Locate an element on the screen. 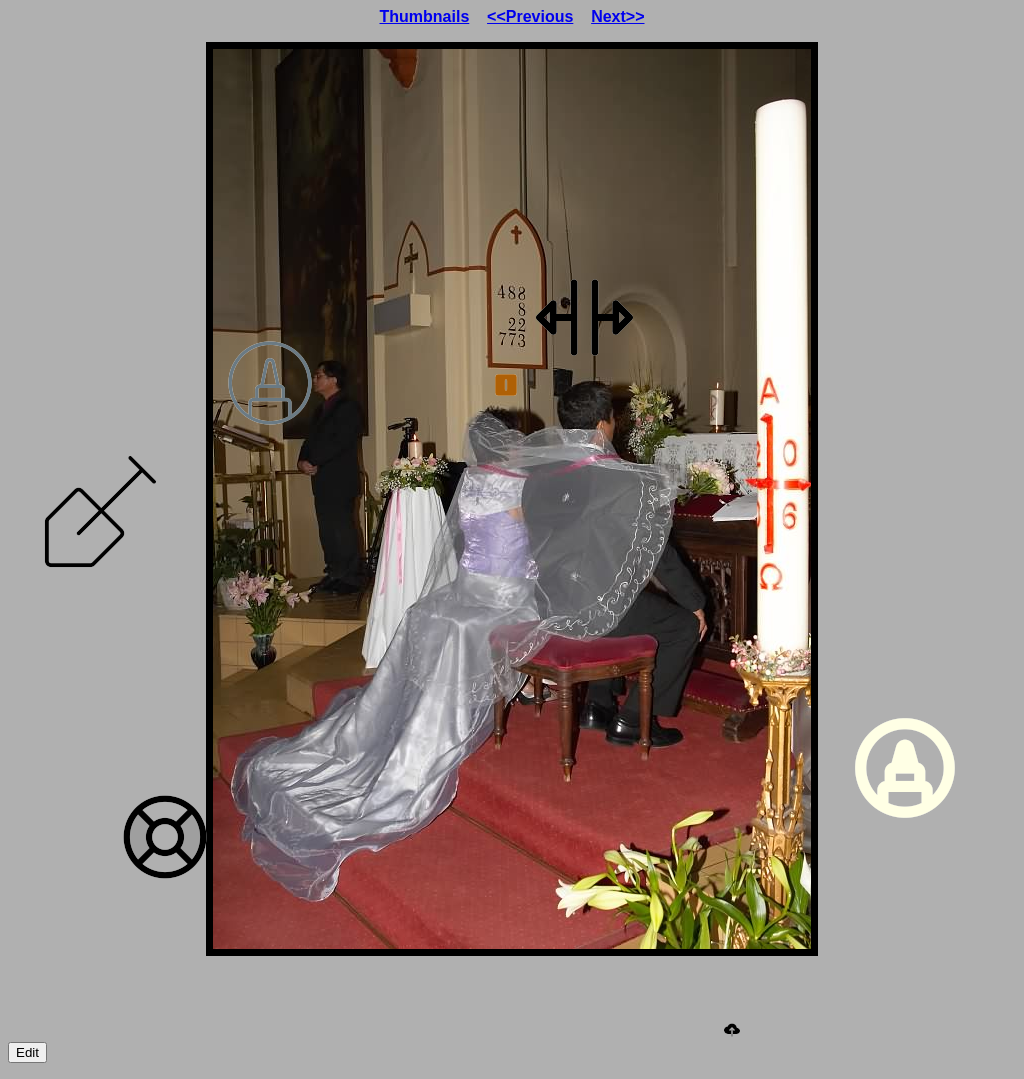 The width and height of the screenshot is (1024, 1079). mark or highlight a location on a map is located at coordinates (905, 768).